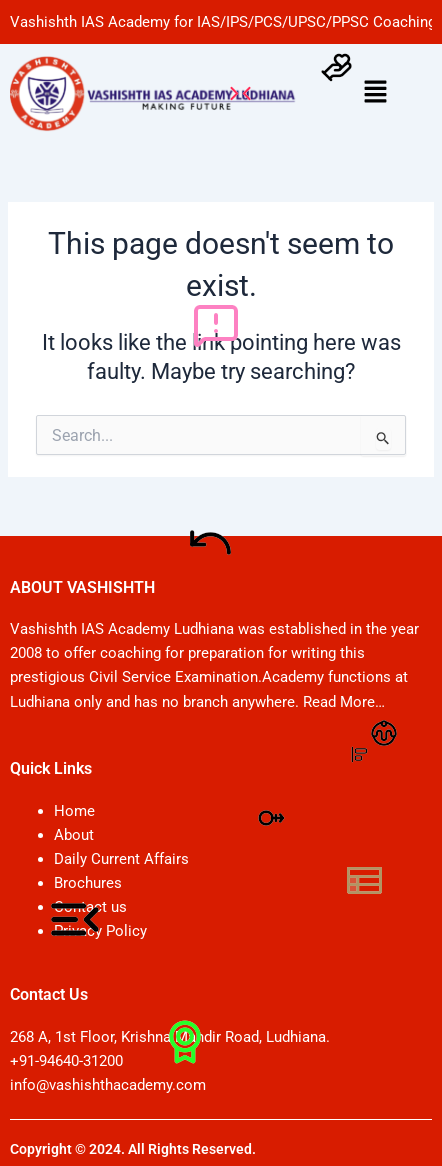 The height and width of the screenshot is (1166, 442). Describe the element at coordinates (240, 93) in the screenshot. I see `collapse or minimize a panel` at that location.